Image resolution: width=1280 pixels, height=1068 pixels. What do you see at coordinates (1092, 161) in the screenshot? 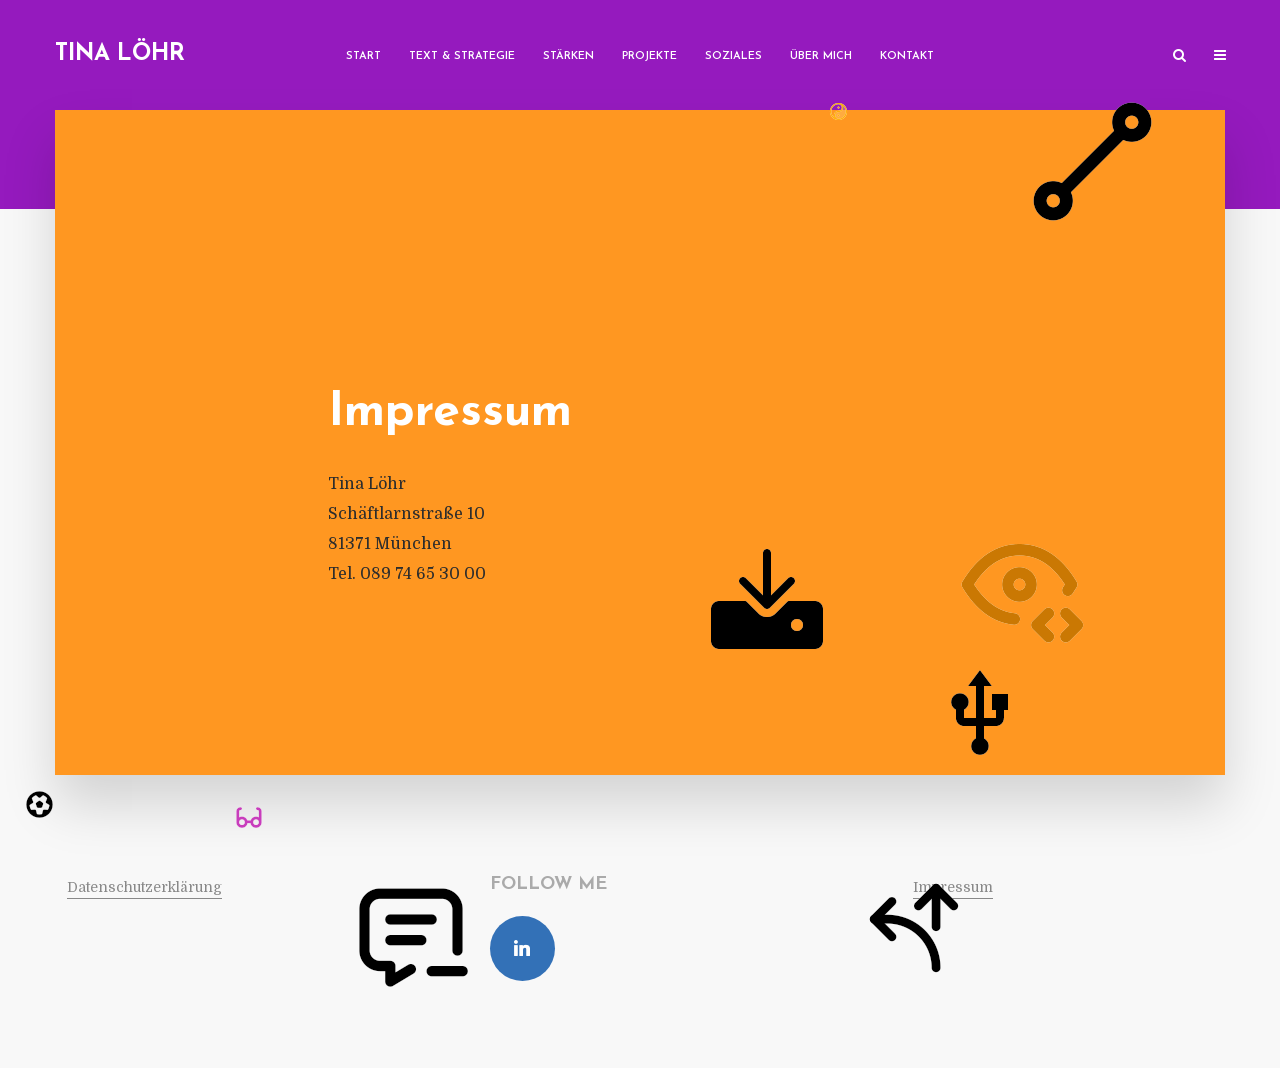
I see `draw a straight line between two points` at bounding box center [1092, 161].